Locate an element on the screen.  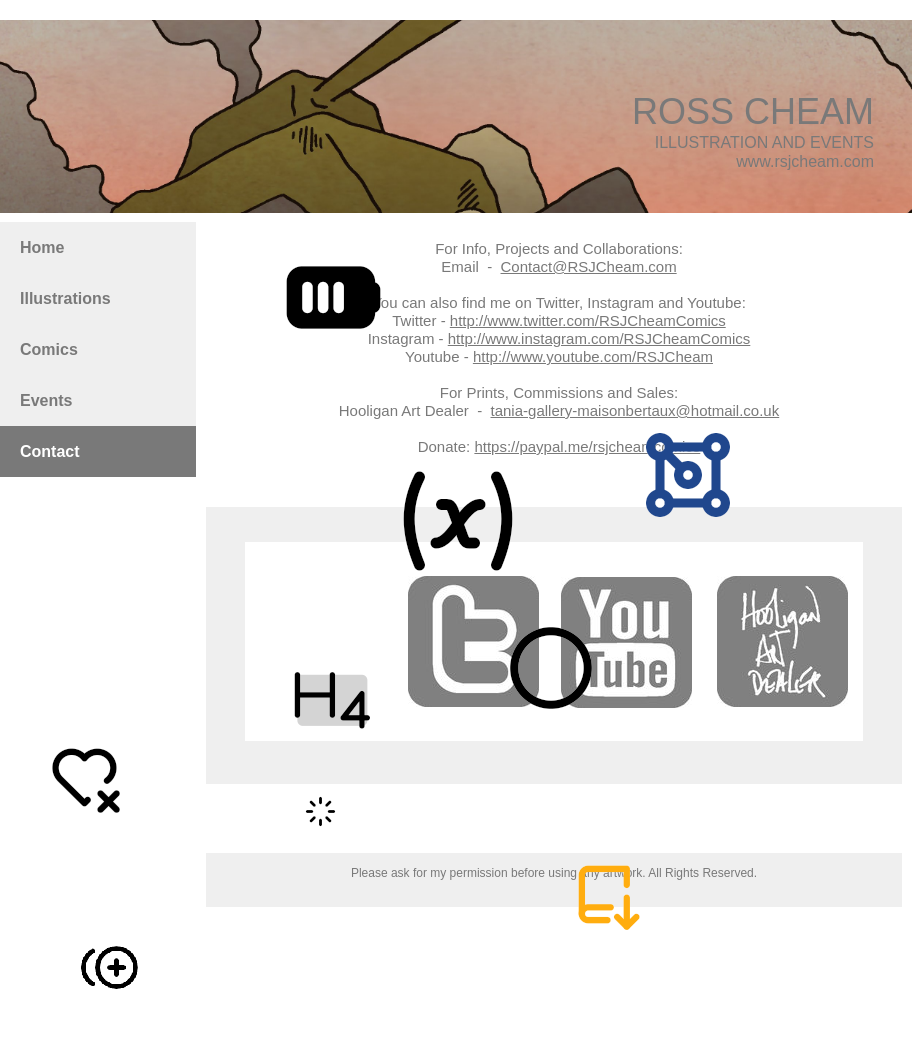
view complex network topology is located at coordinates (688, 475).